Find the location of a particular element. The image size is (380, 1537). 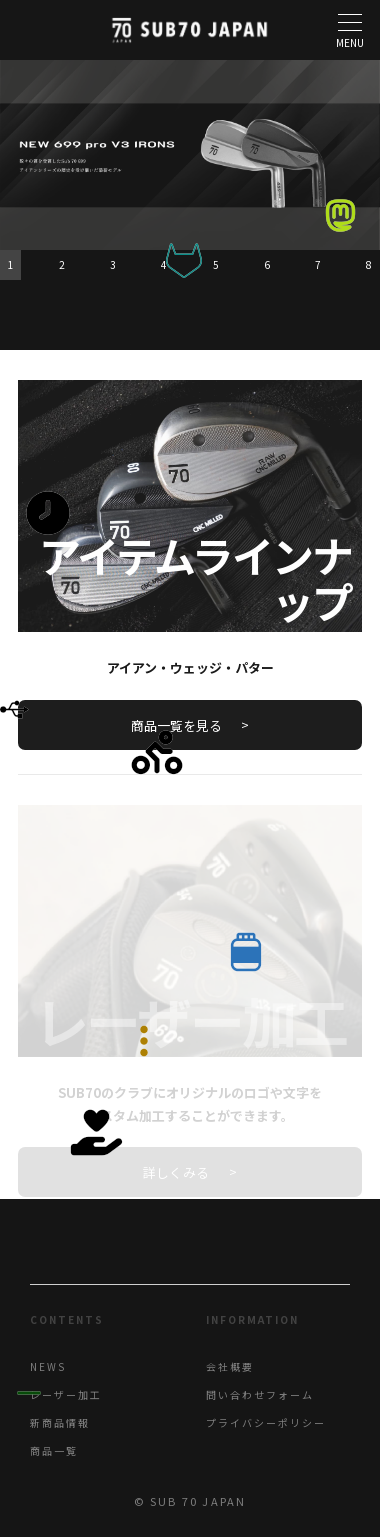

indicates the current time or timestamp is located at coordinates (48, 513).